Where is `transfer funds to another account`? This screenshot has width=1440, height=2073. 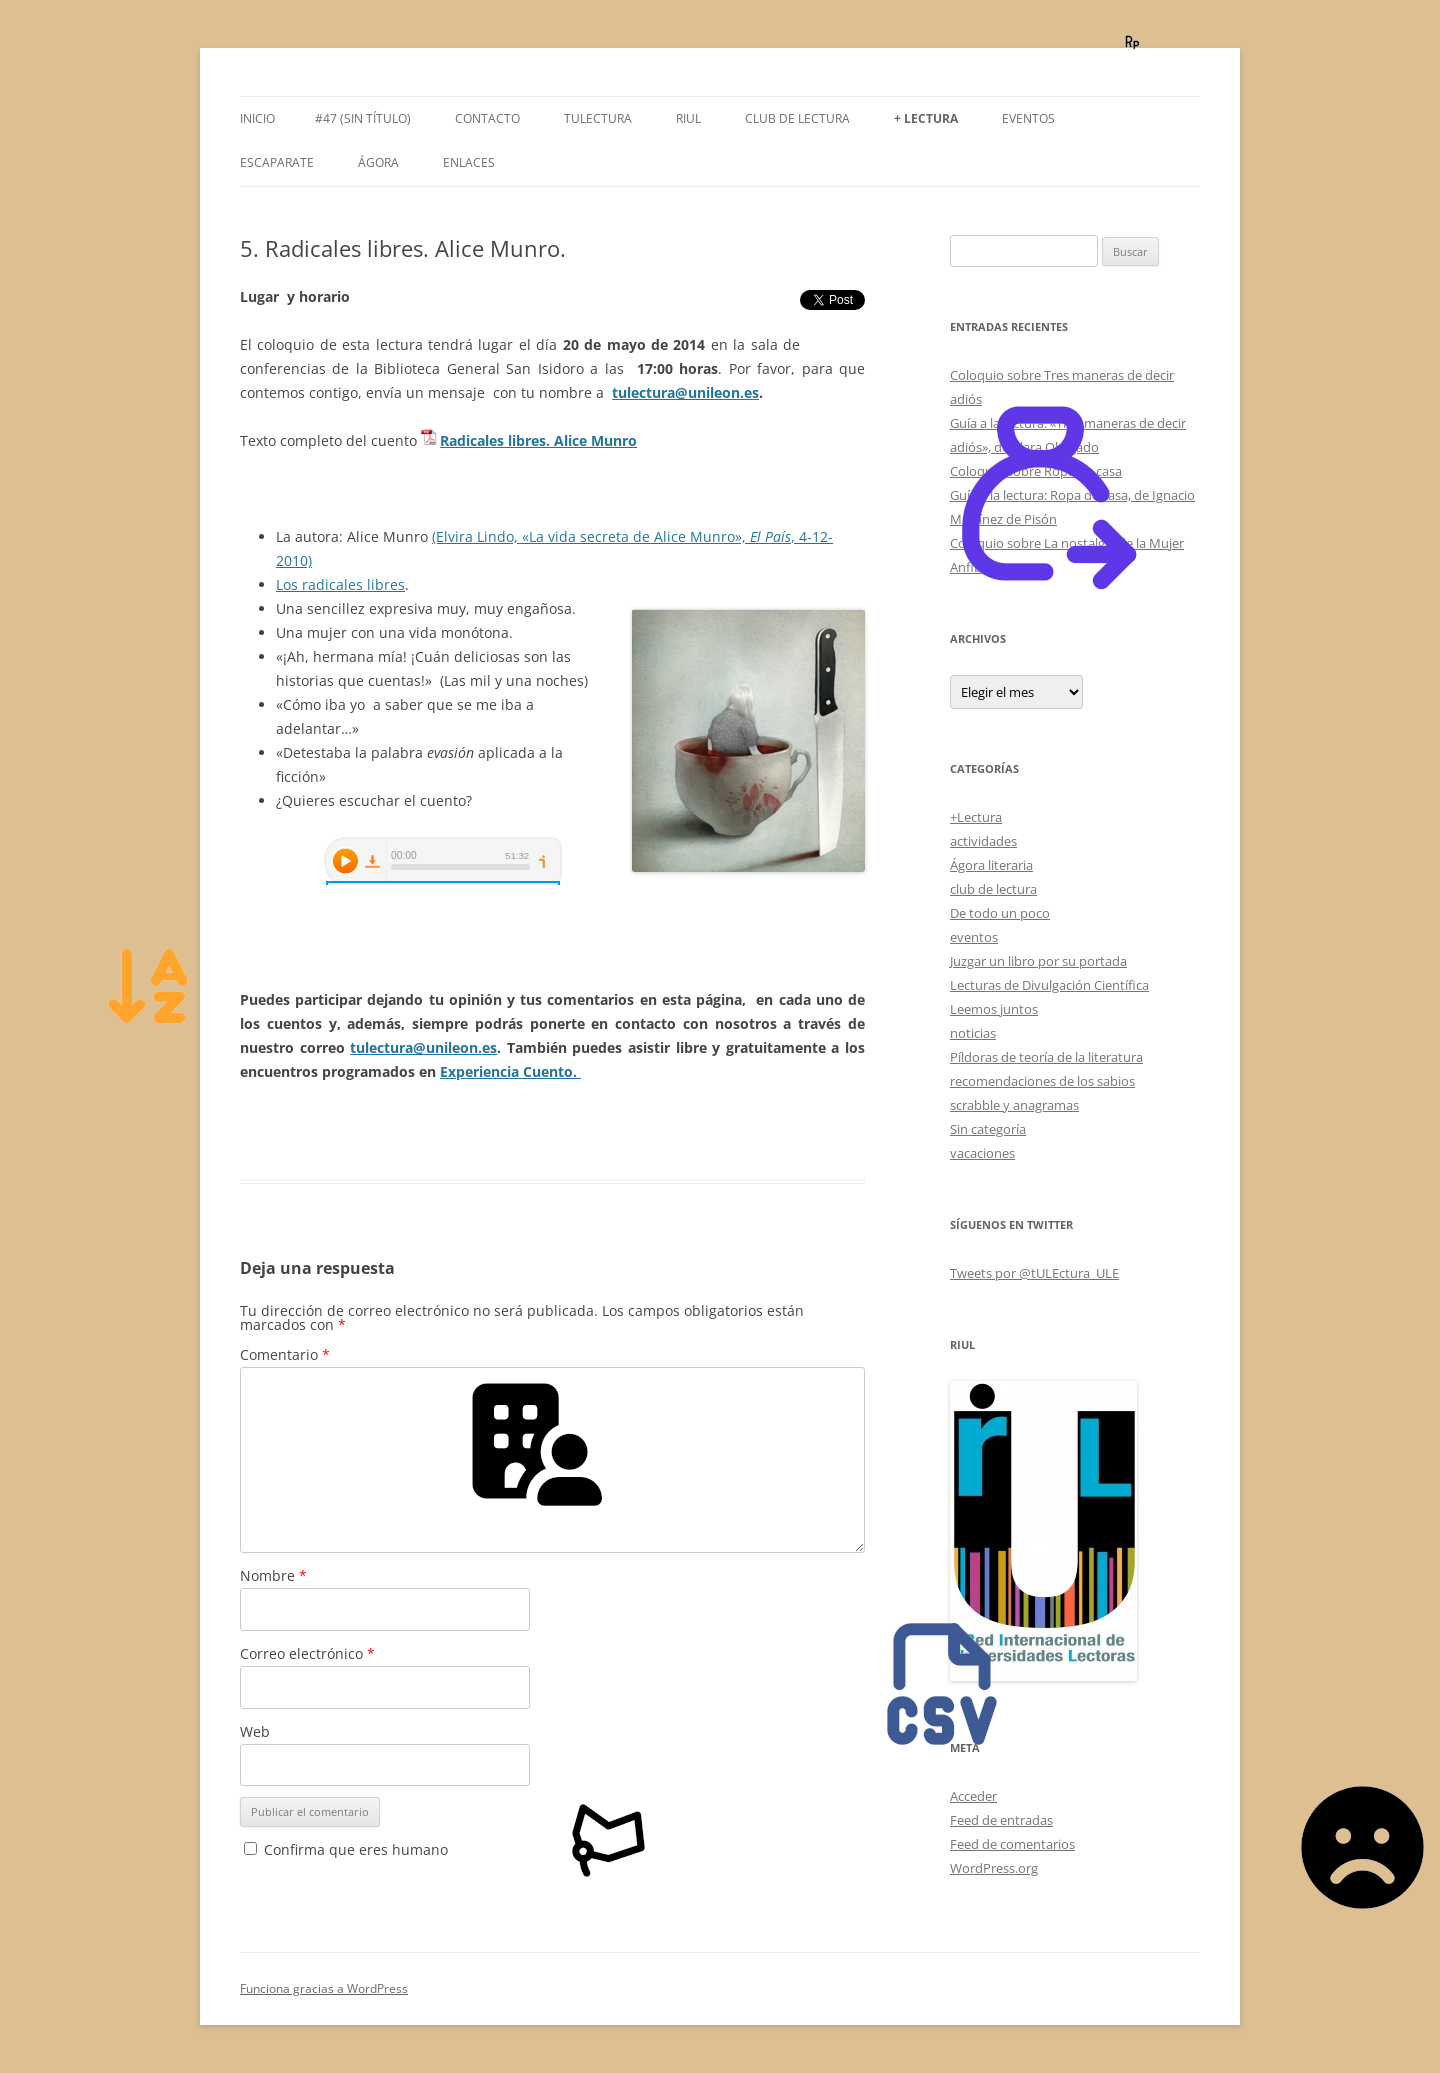 transfer funds to another account is located at coordinates (1040, 493).